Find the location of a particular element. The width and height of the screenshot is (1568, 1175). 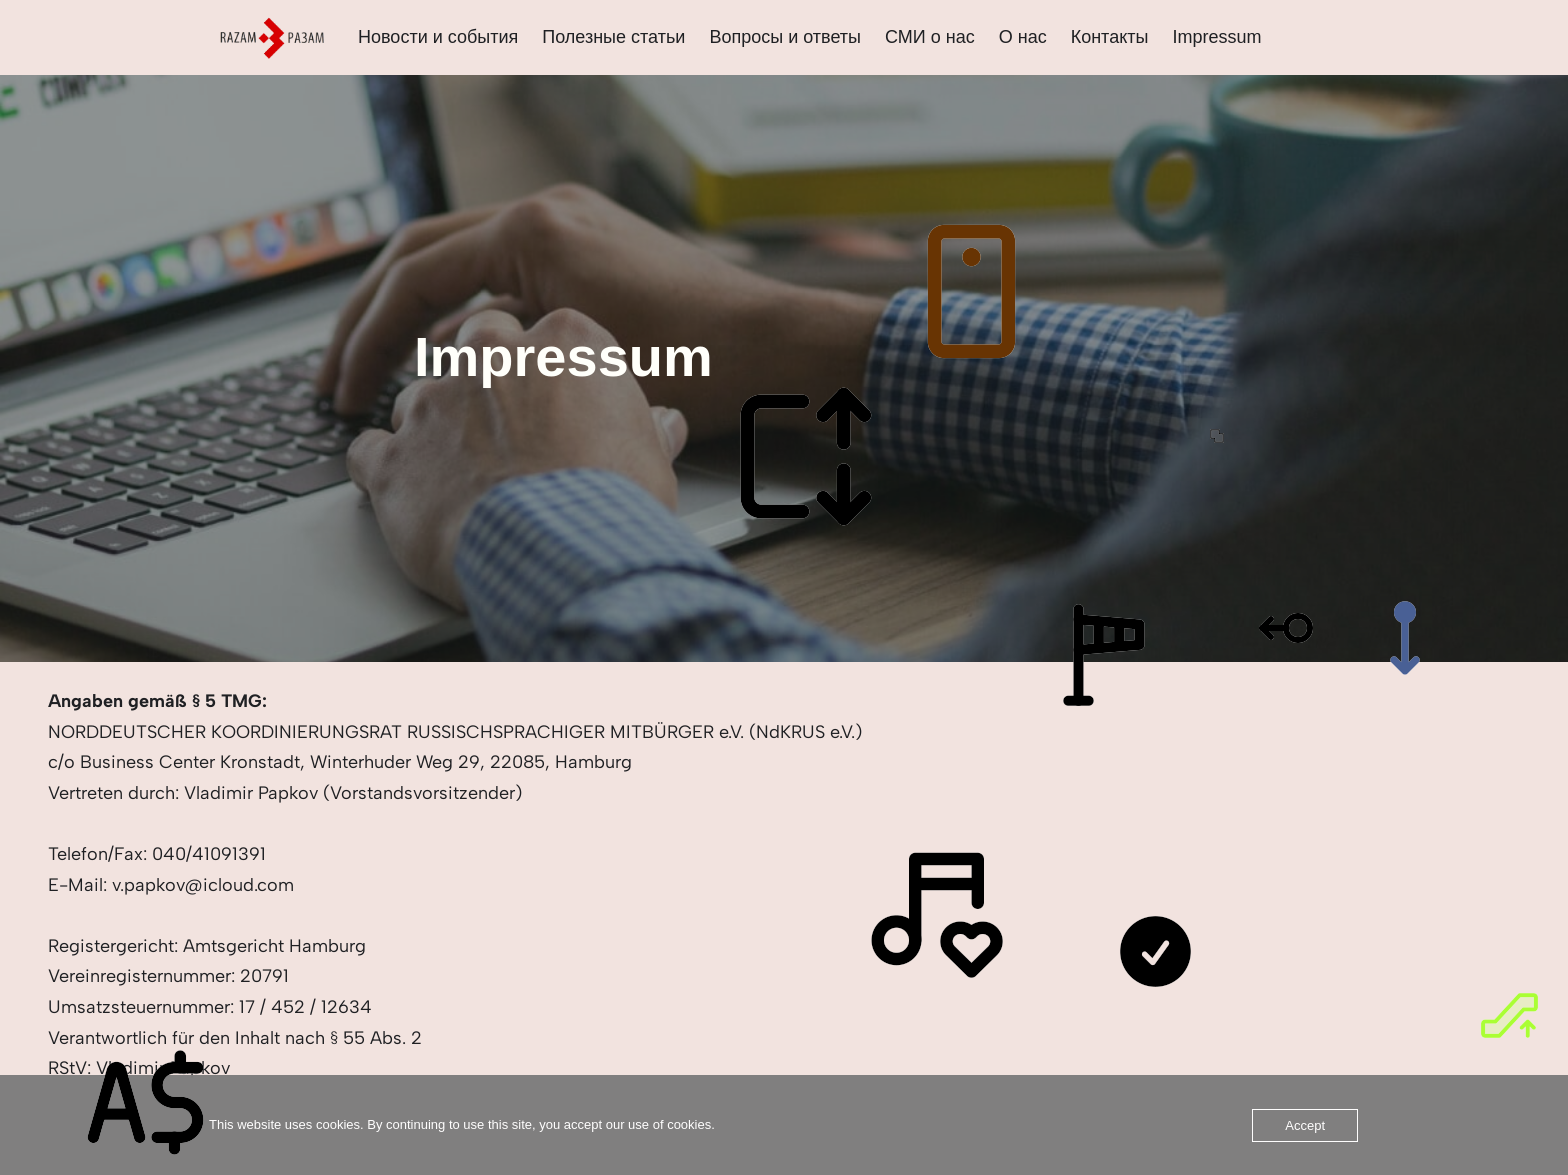

auto-fit content to available height is located at coordinates (802, 456).